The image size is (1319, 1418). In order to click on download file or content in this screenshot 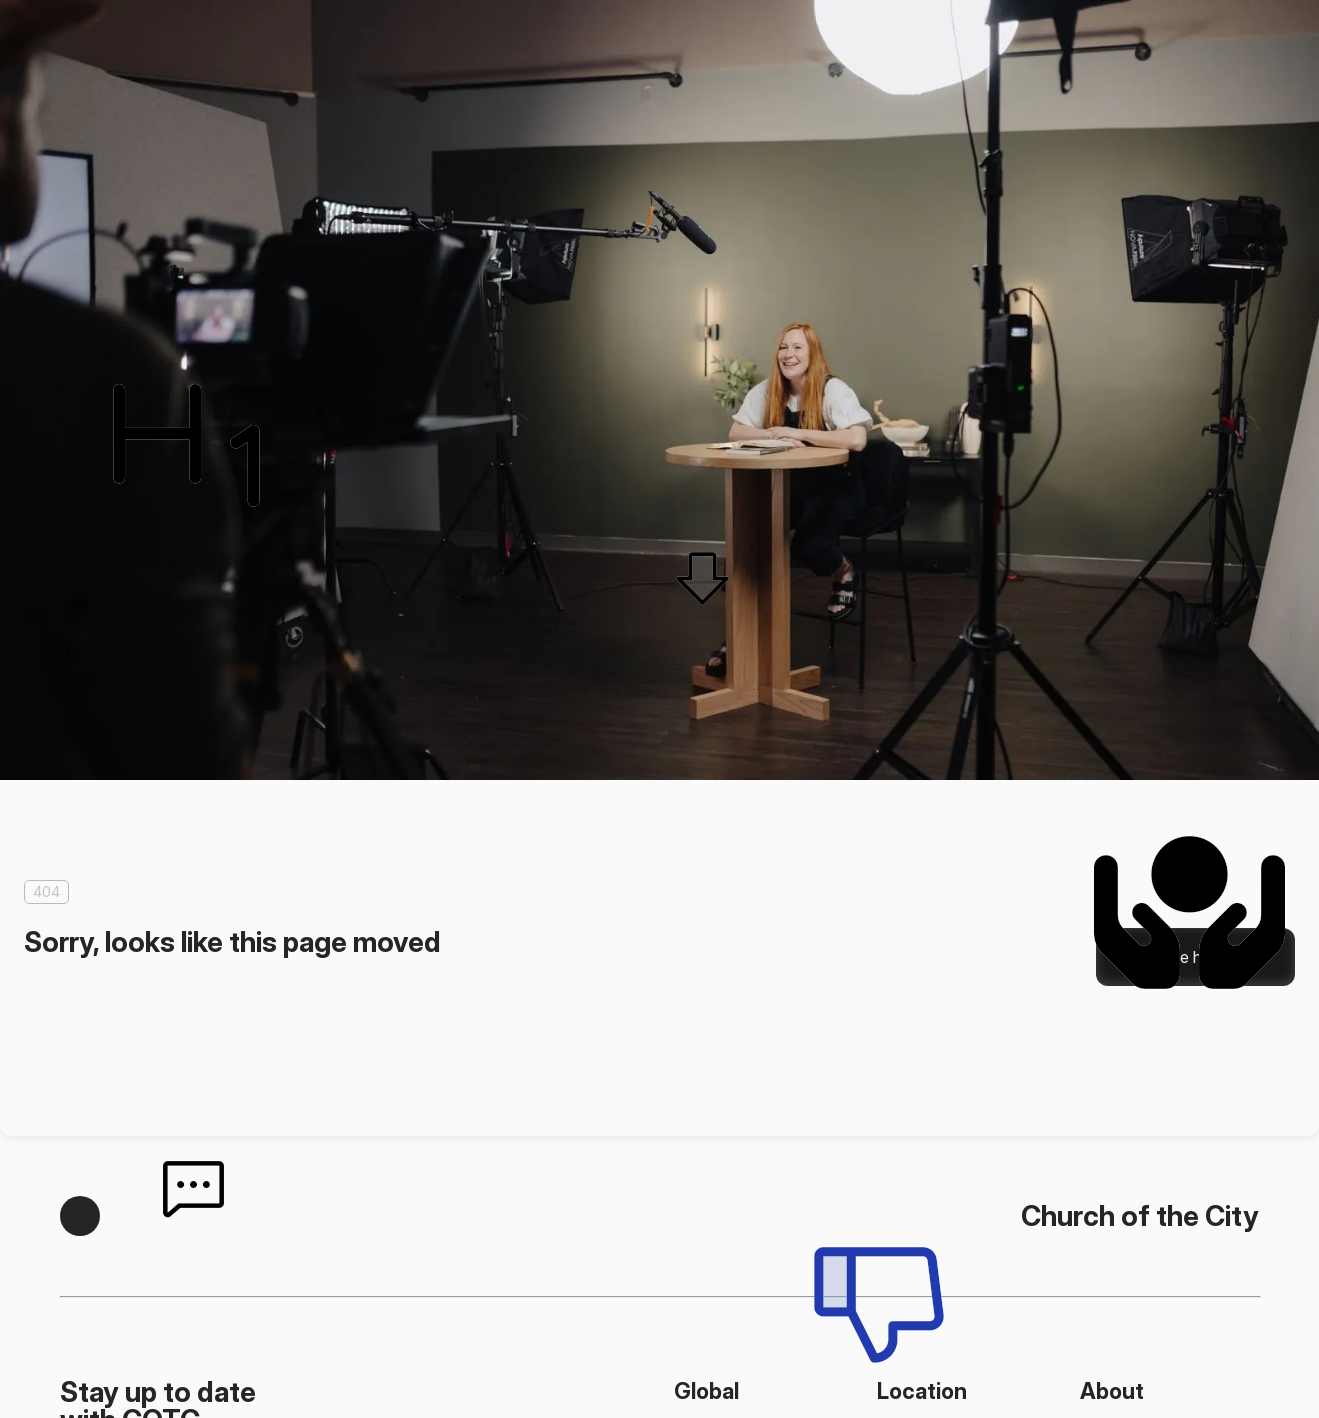, I will do `click(702, 576)`.